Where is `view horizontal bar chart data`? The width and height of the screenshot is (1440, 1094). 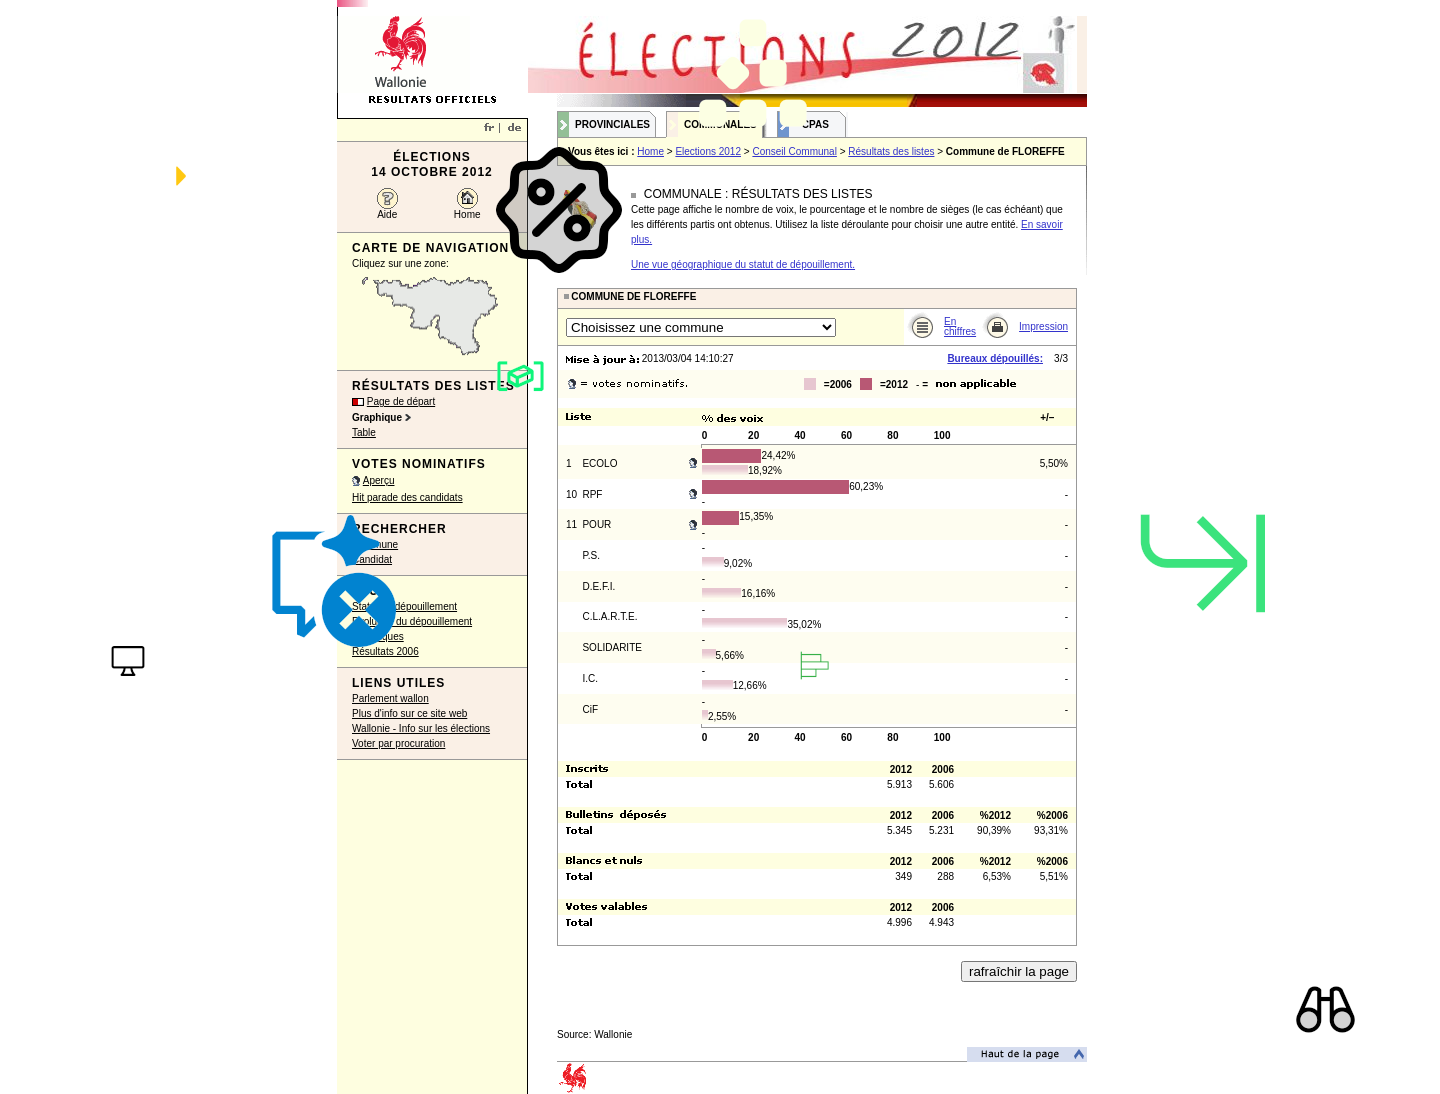 view horizontal bar chart data is located at coordinates (813, 665).